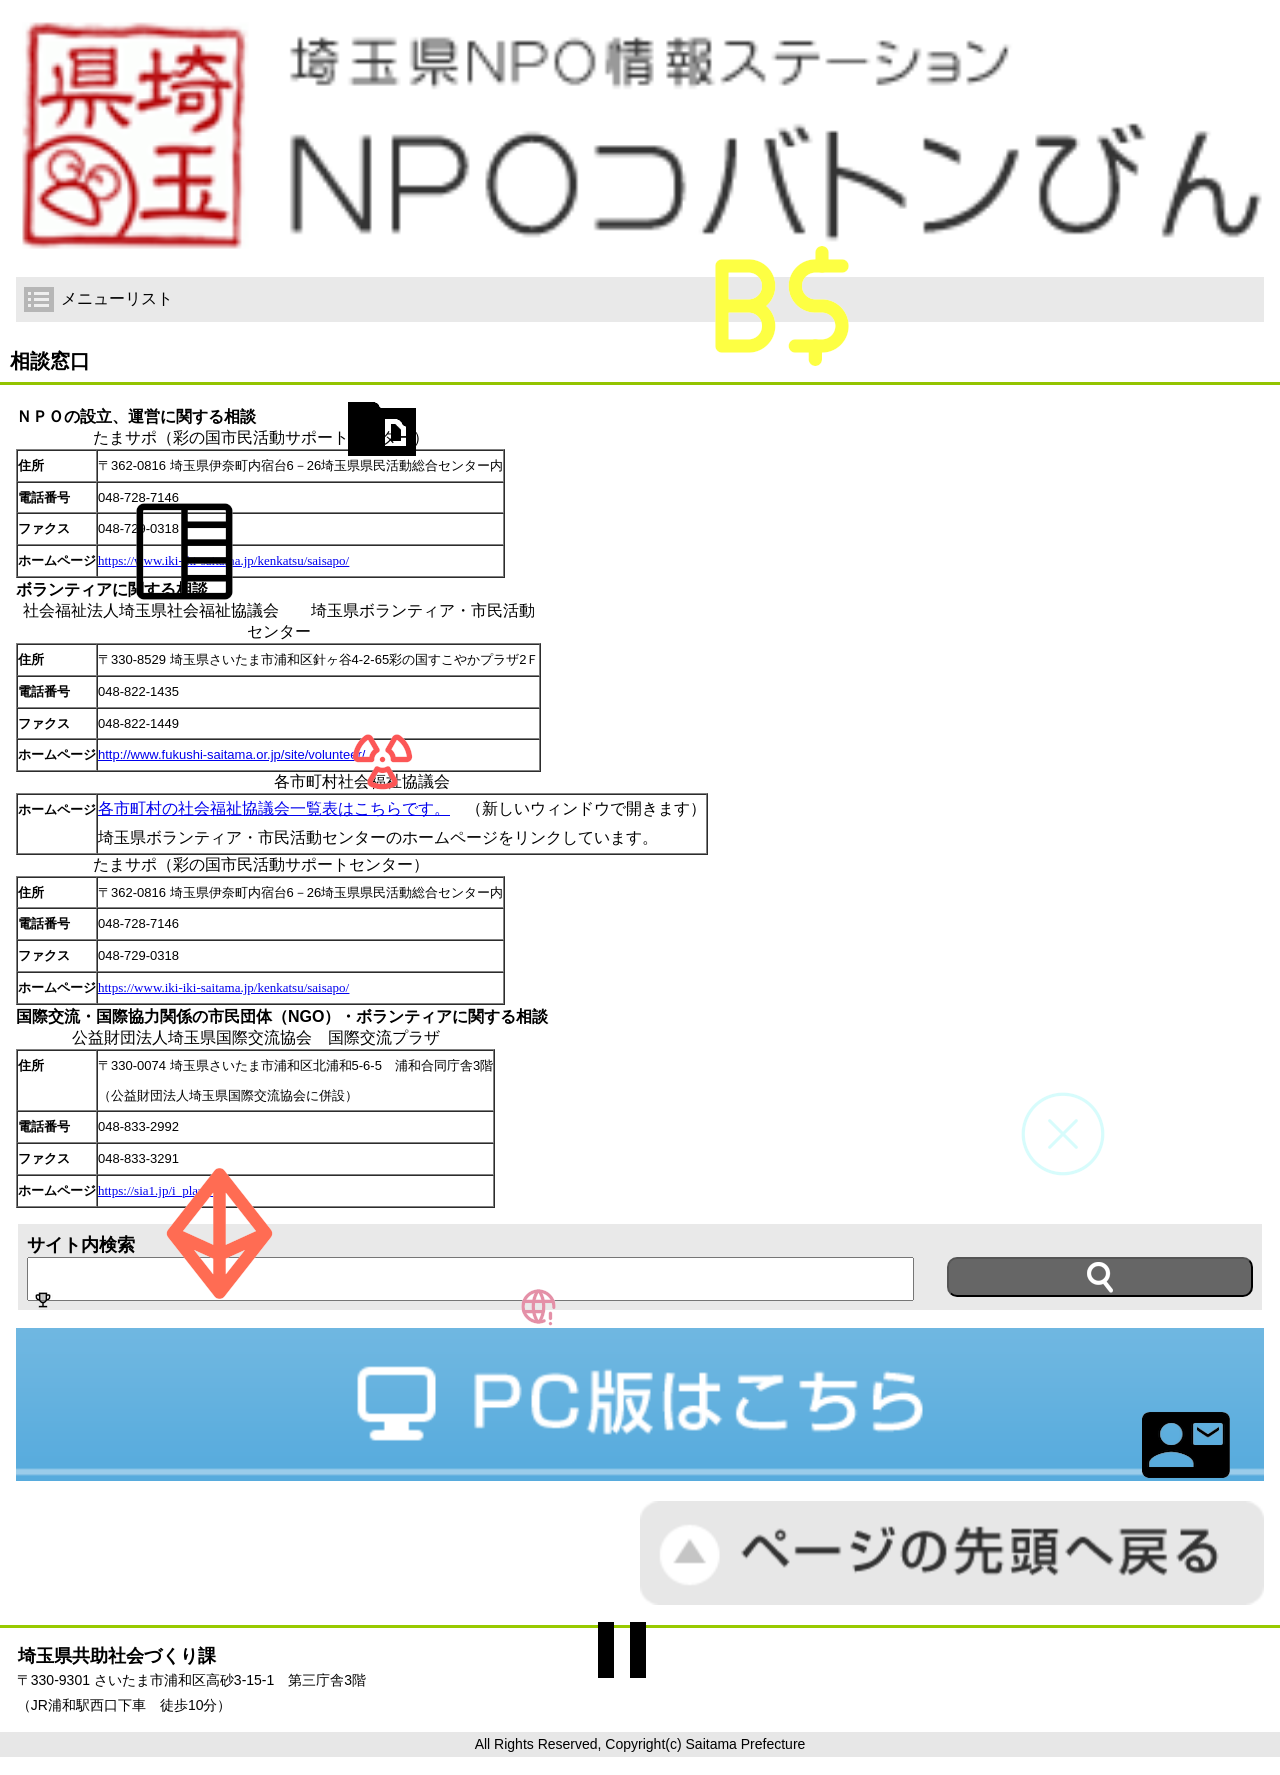  I want to click on access folder containing code snippets, so click(382, 429).